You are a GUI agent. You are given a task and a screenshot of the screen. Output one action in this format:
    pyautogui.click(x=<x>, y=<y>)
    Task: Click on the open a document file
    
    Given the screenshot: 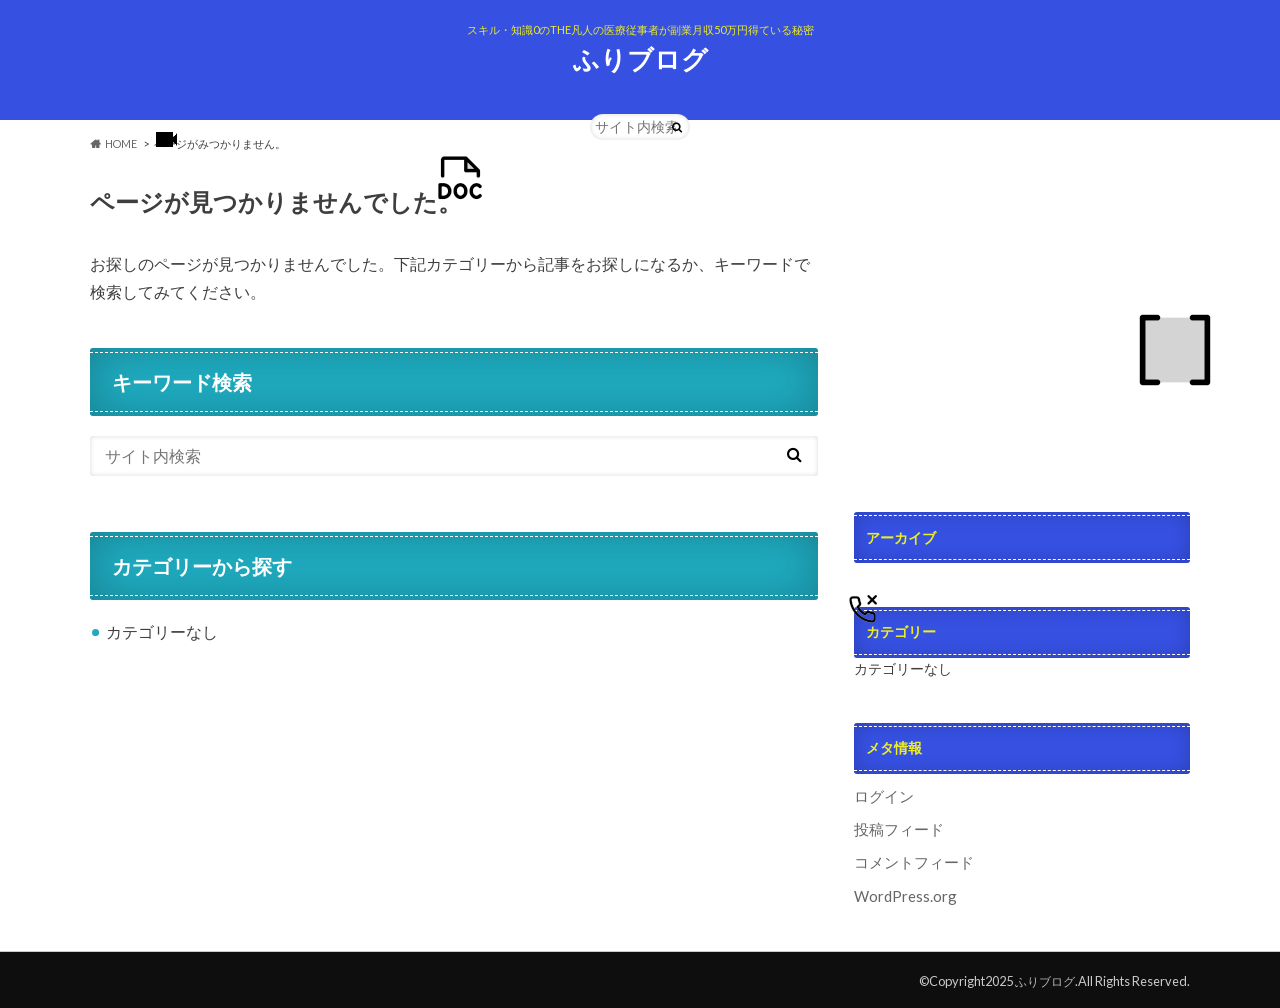 What is the action you would take?
    pyautogui.click(x=460, y=179)
    